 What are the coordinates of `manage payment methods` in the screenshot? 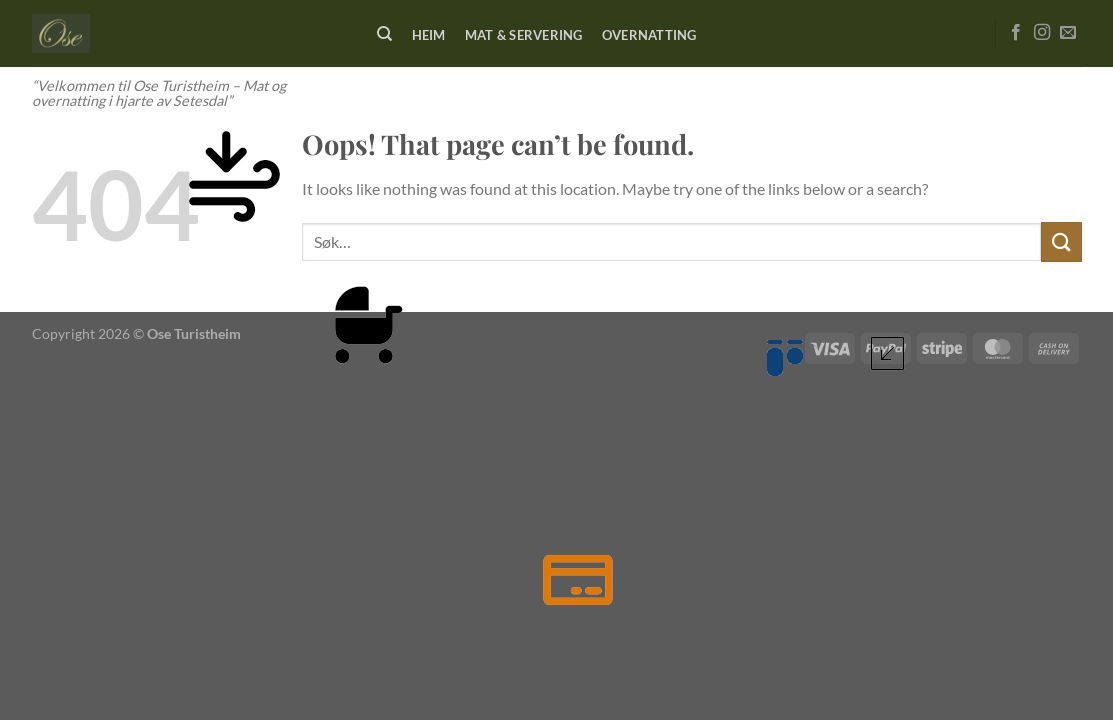 It's located at (578, 580).